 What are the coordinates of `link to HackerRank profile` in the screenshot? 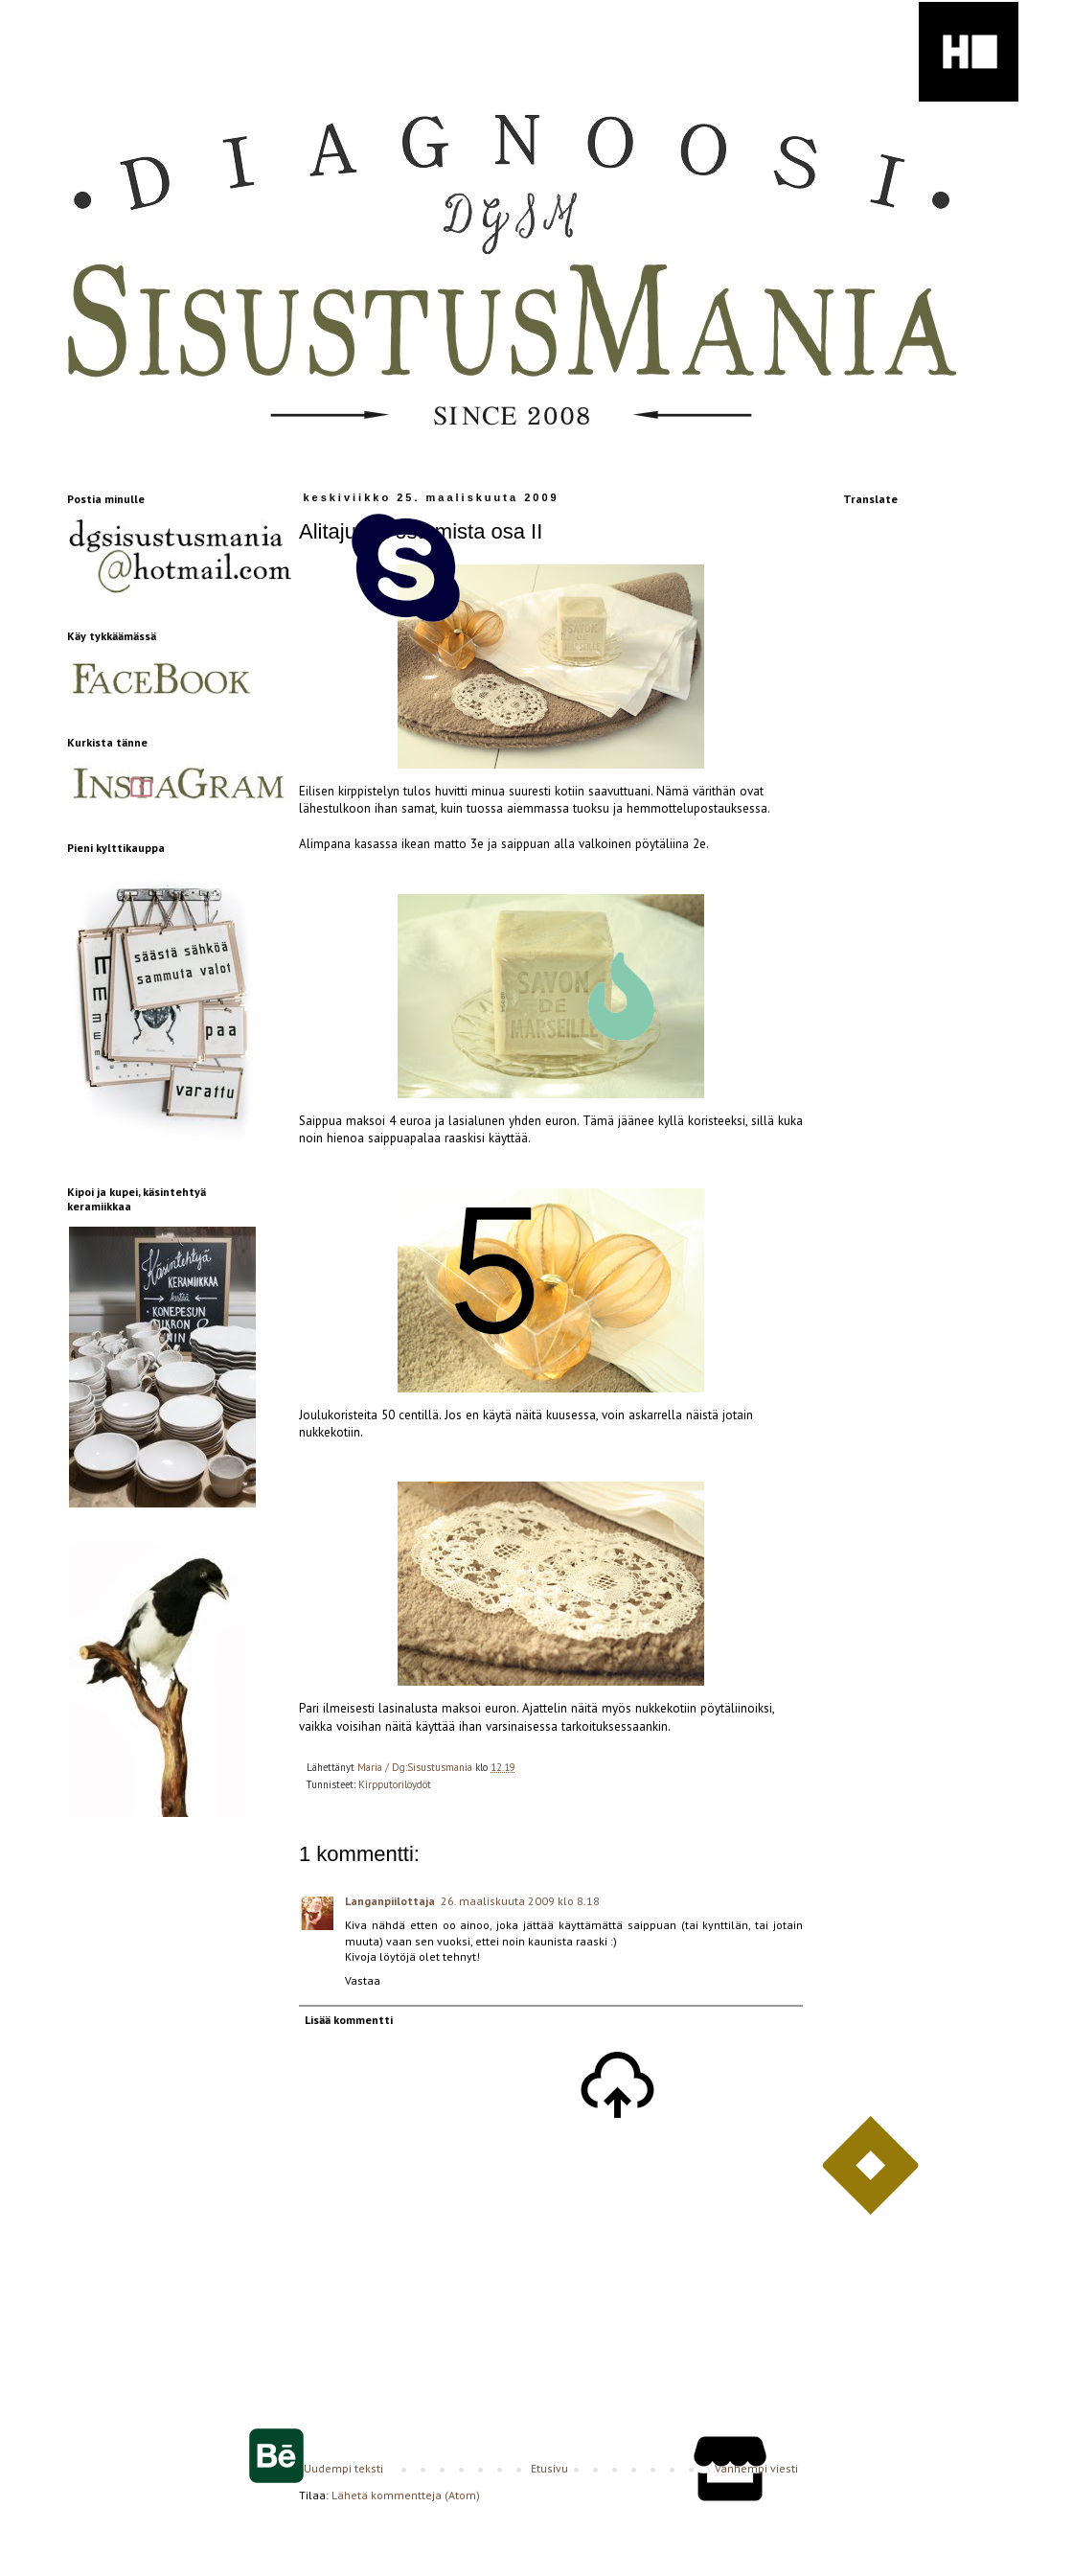 It's located at (969, 52).